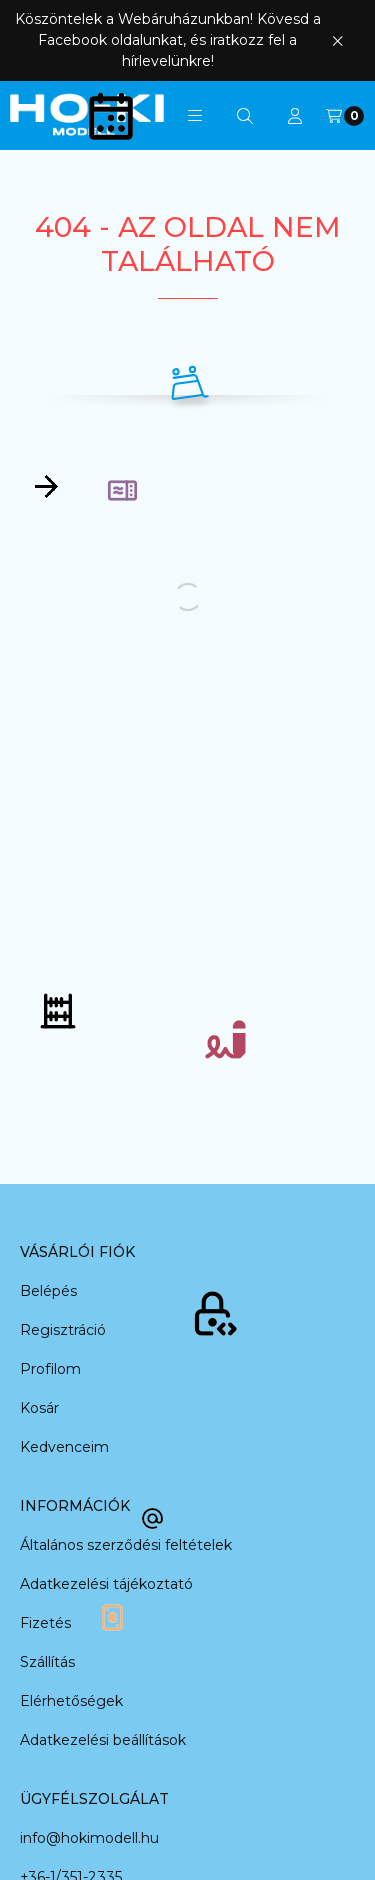 The width and height of the screenshot is (375, 1880). I want to click on mention a user in a post or comment, so click(152, 1518).